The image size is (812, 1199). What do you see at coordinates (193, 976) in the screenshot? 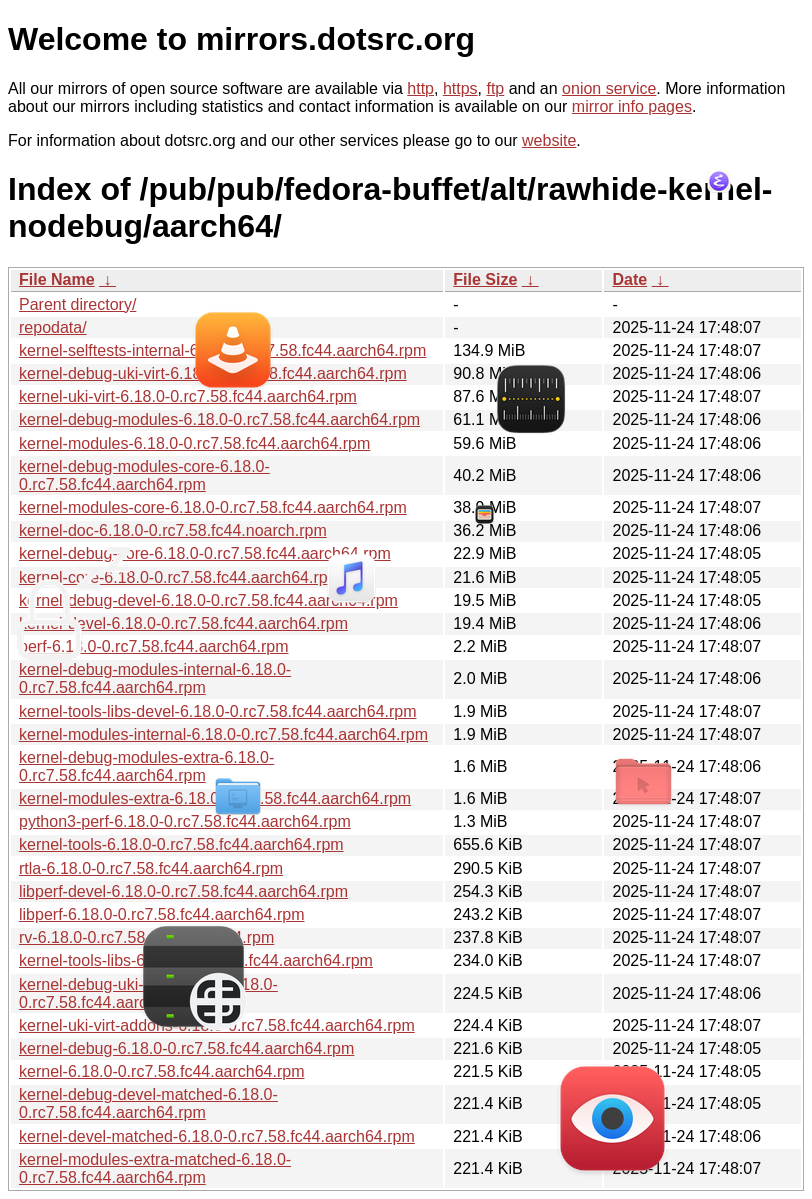
I see `configure windows network sharing settings` at bounding box center [193, 976].